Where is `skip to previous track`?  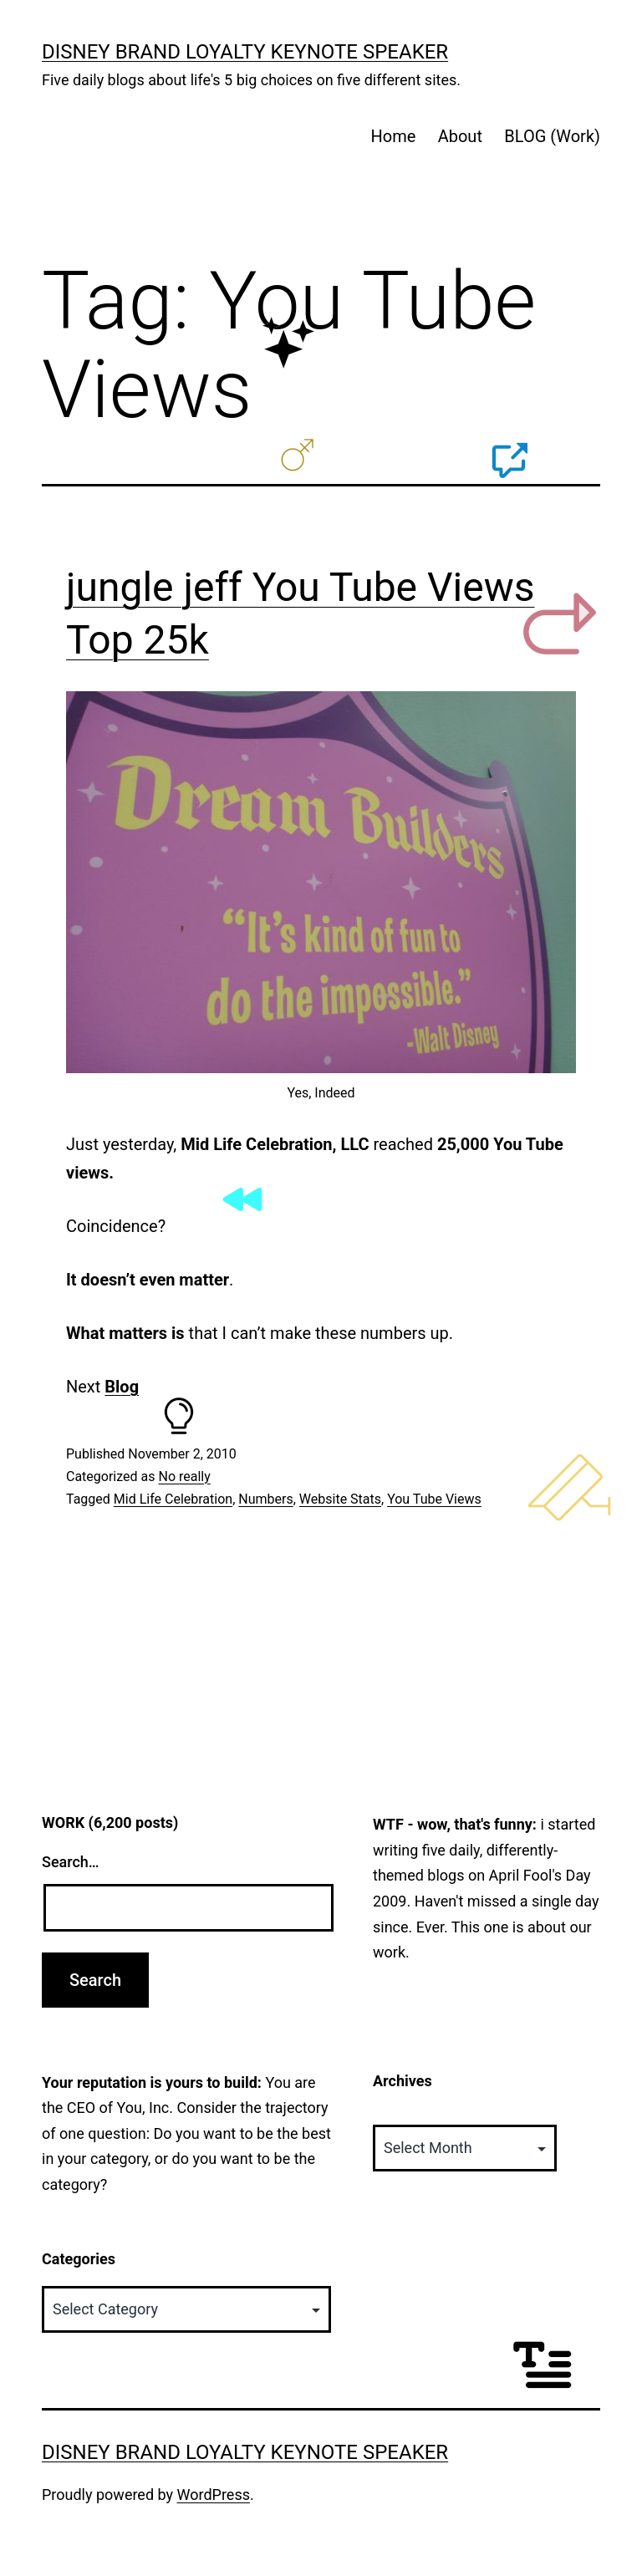 skip to previous track is located at coordinates (242, 1199).